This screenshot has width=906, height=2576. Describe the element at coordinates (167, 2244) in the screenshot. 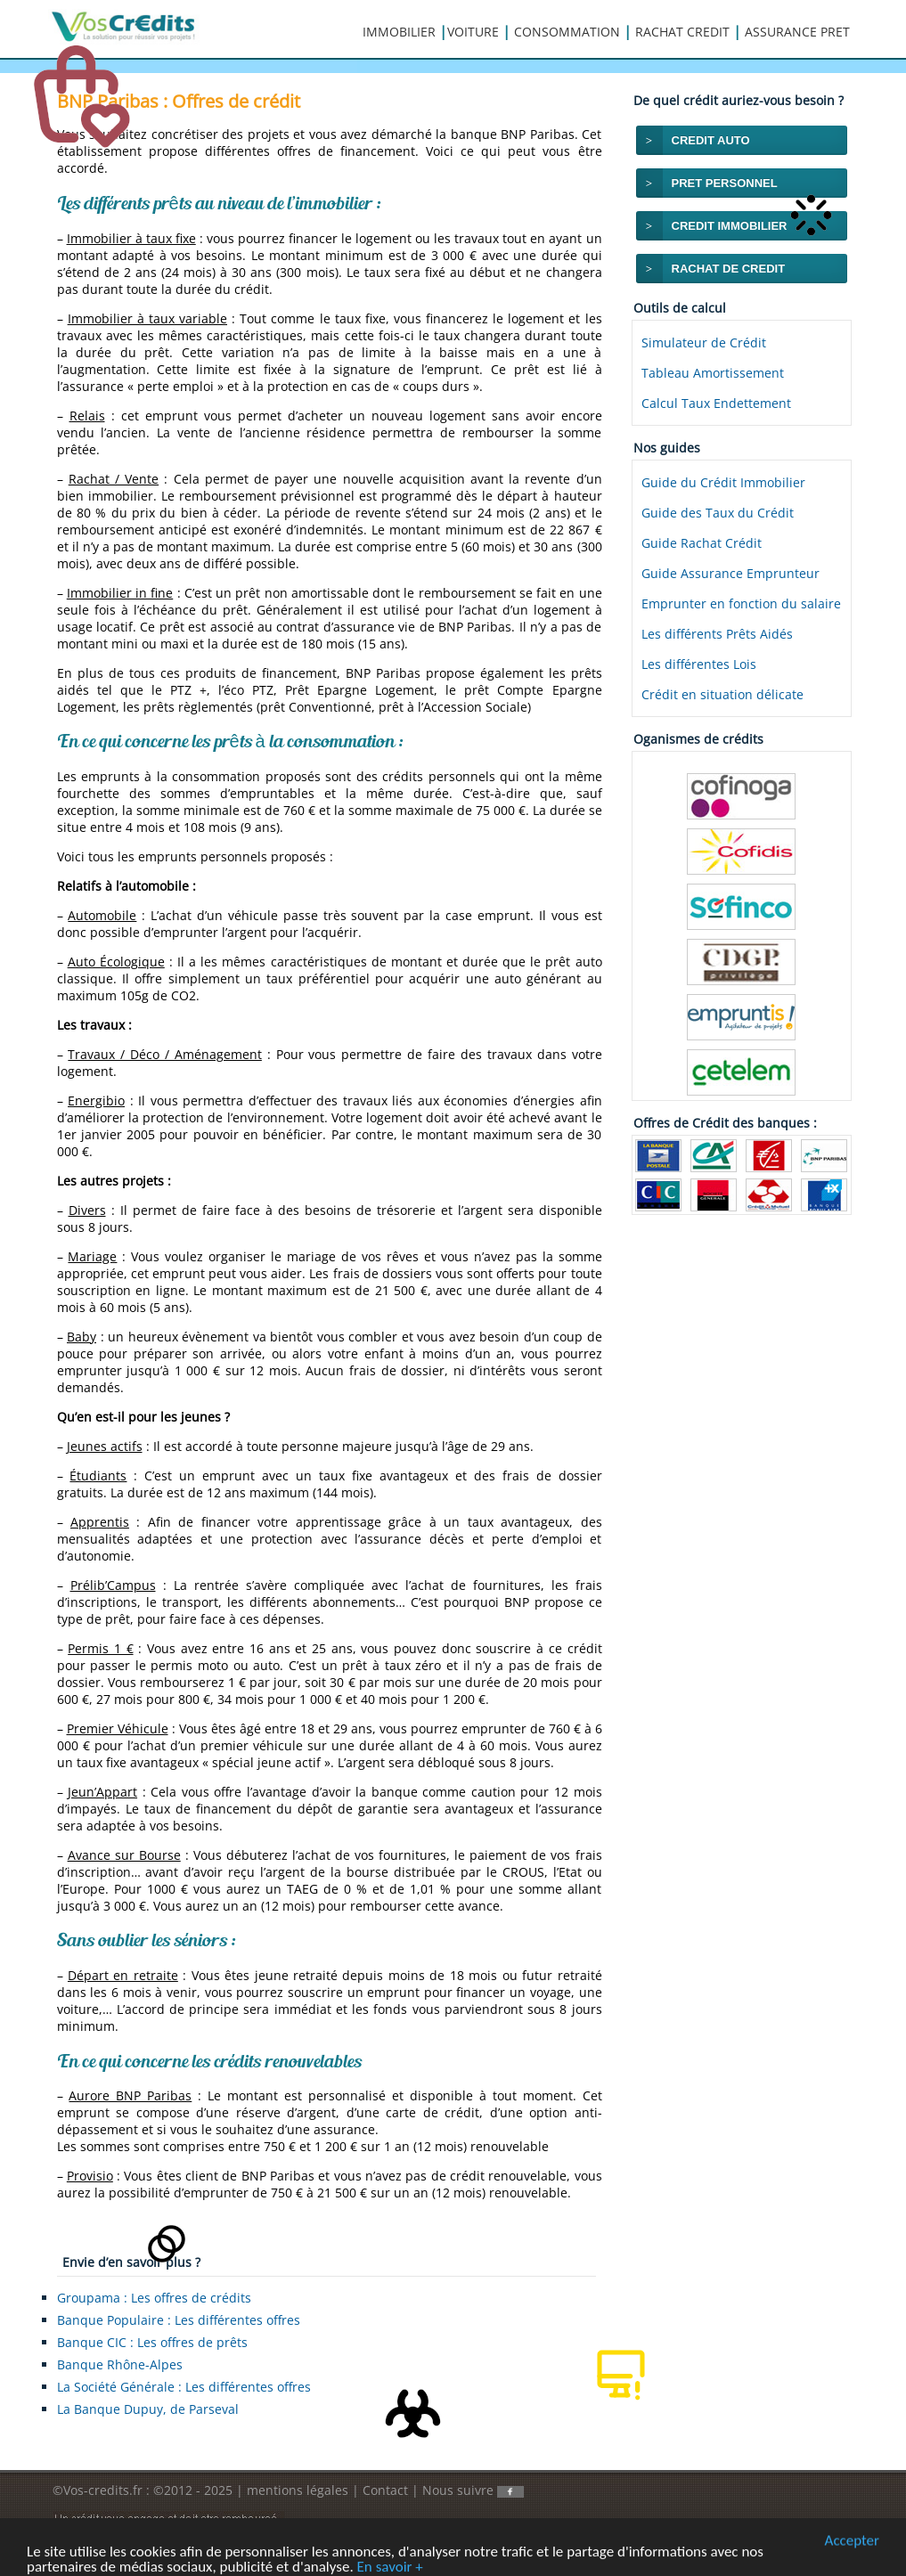

I see `toggle blend mode settings` at that location.